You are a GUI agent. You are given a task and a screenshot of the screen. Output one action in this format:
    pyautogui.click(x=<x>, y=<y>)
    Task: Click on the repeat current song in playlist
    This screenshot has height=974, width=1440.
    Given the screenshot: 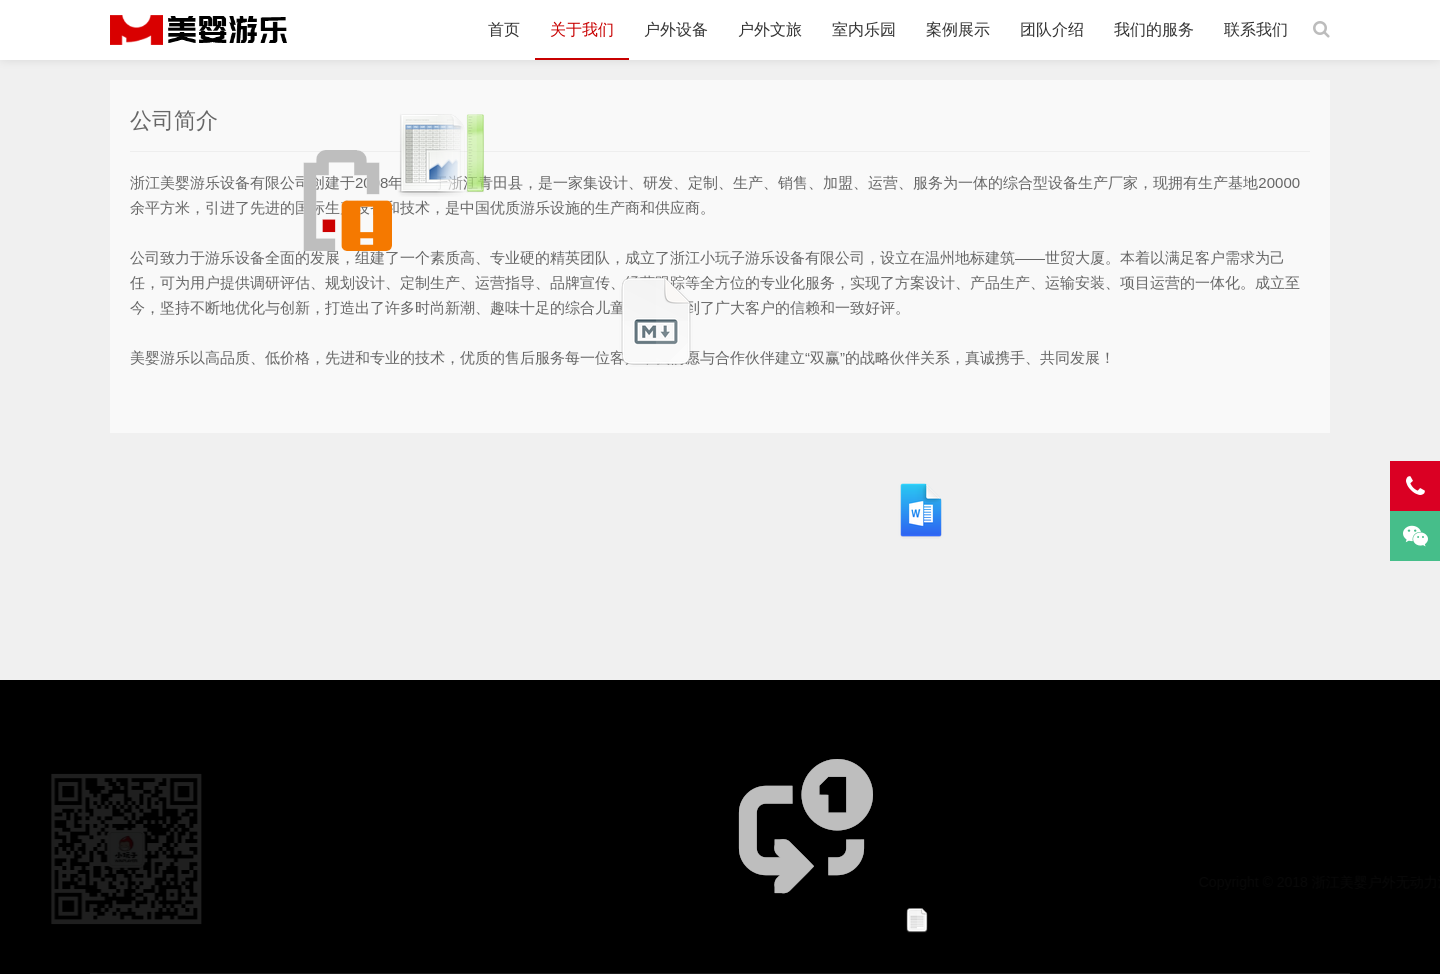 What is the action you would take?
    pyautogui.click(x=801, y=830)
    